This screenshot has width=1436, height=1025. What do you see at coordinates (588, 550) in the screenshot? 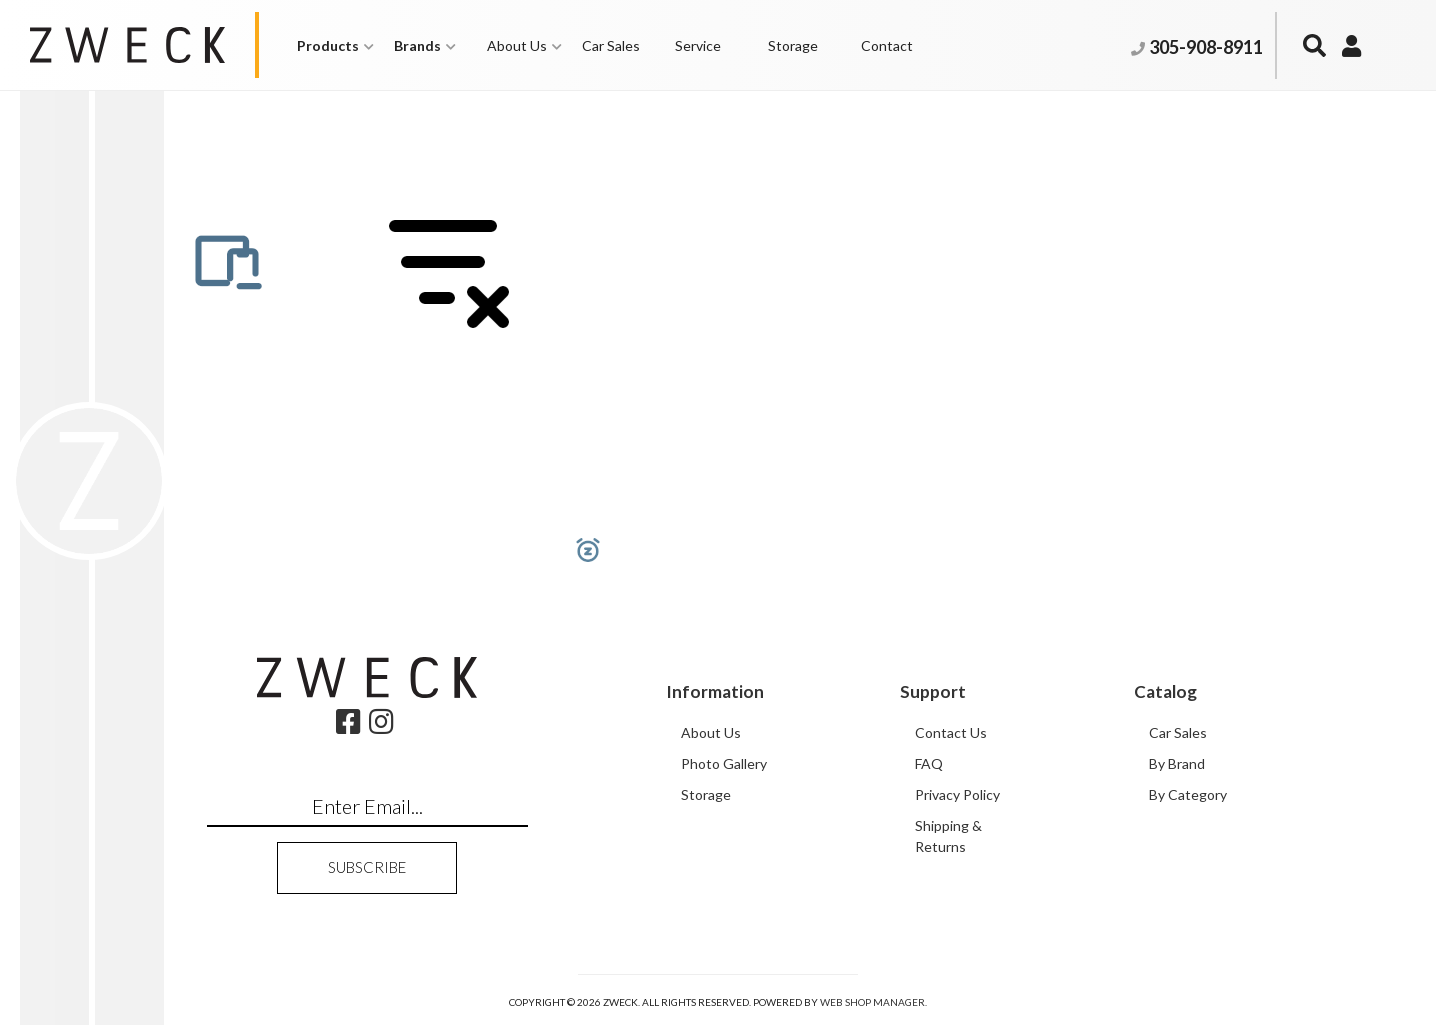
I see `snooze an active alarm` at bounding box center [588, 550].